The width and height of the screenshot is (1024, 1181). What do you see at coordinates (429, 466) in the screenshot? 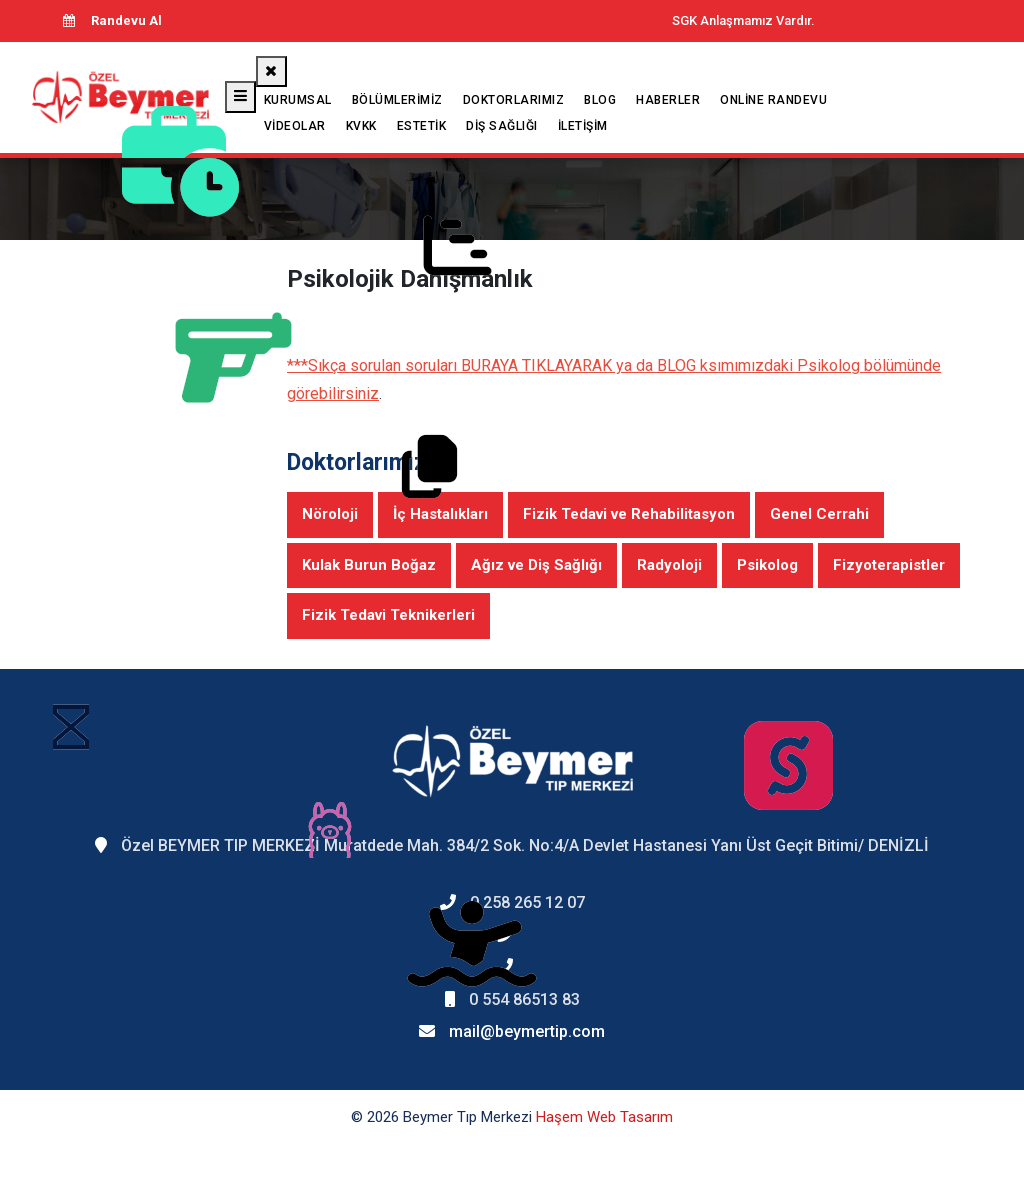
I see `copy to clipboard` at bounding box center [429, 466].